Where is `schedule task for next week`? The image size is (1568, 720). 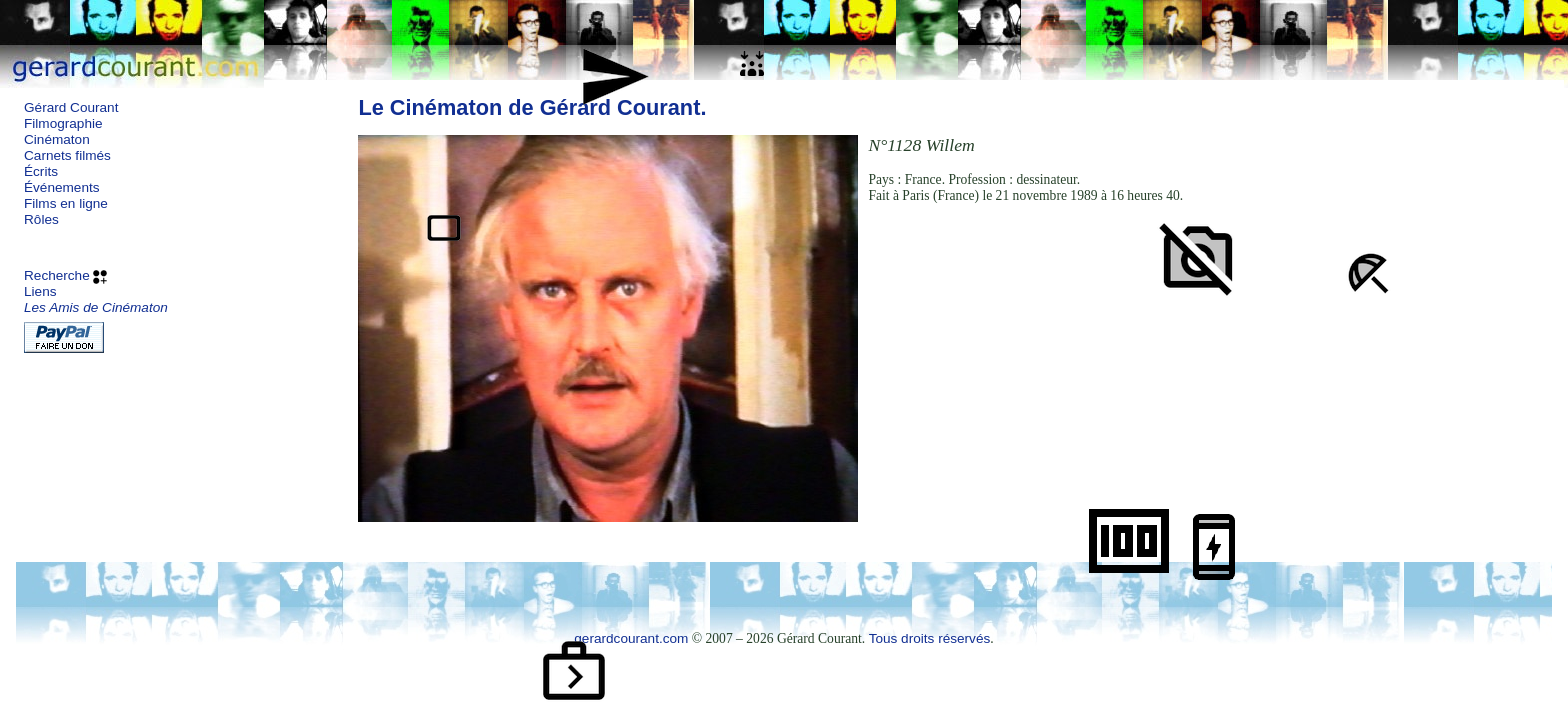
schedule task for next week is located at coordinates (574, 669).